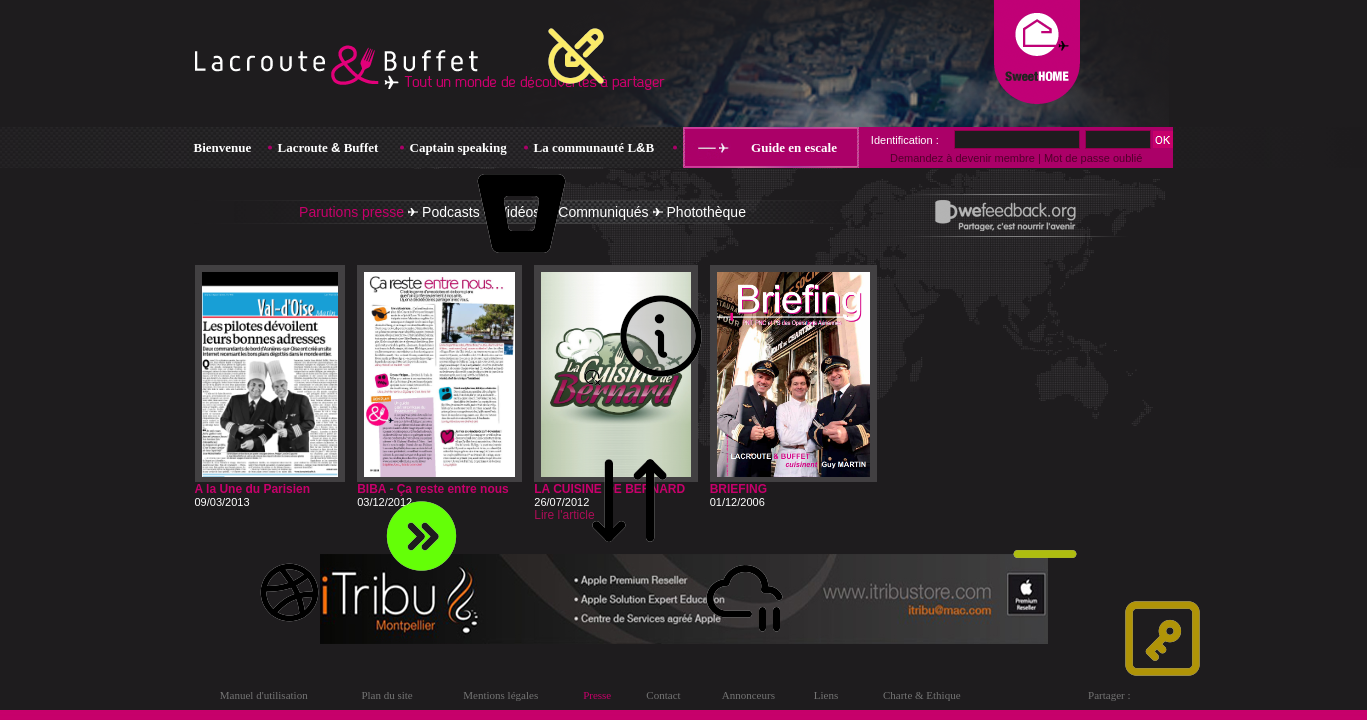  I want to click on visit dribbble profile or portfolio, so click(289, 592).